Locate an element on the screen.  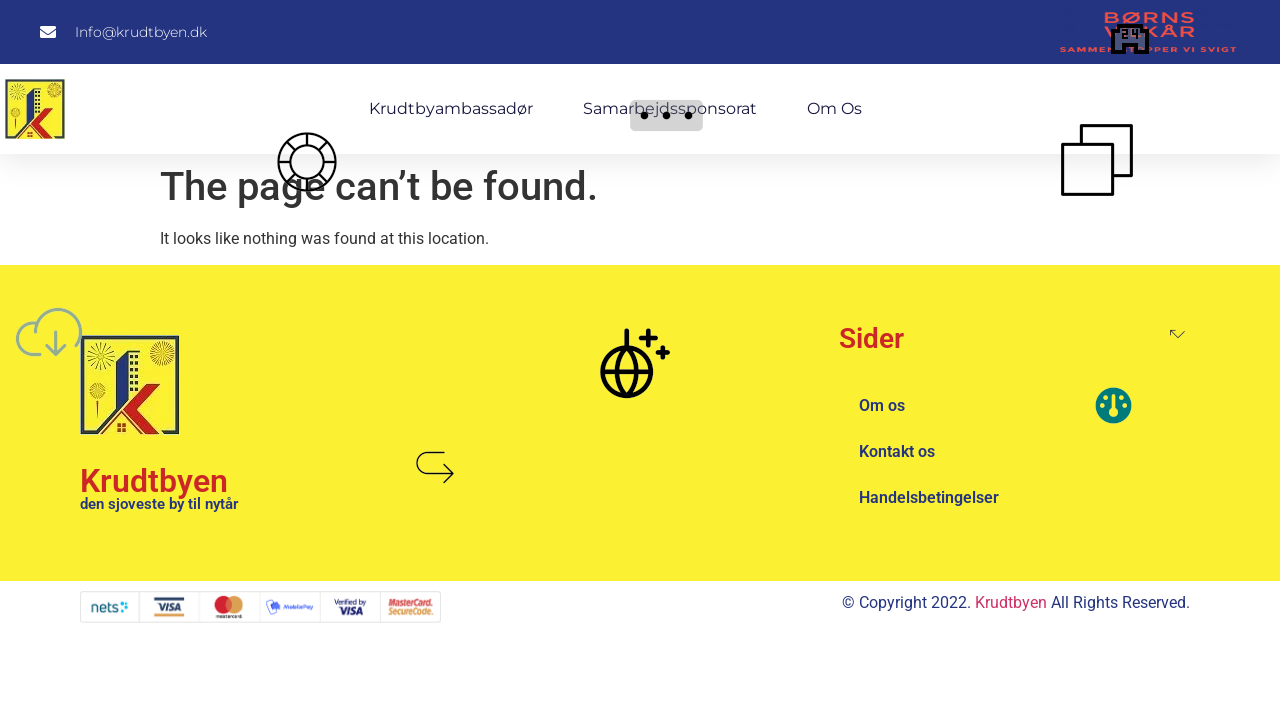
go back or return to previous screen is located at coordinates (1177, 333).